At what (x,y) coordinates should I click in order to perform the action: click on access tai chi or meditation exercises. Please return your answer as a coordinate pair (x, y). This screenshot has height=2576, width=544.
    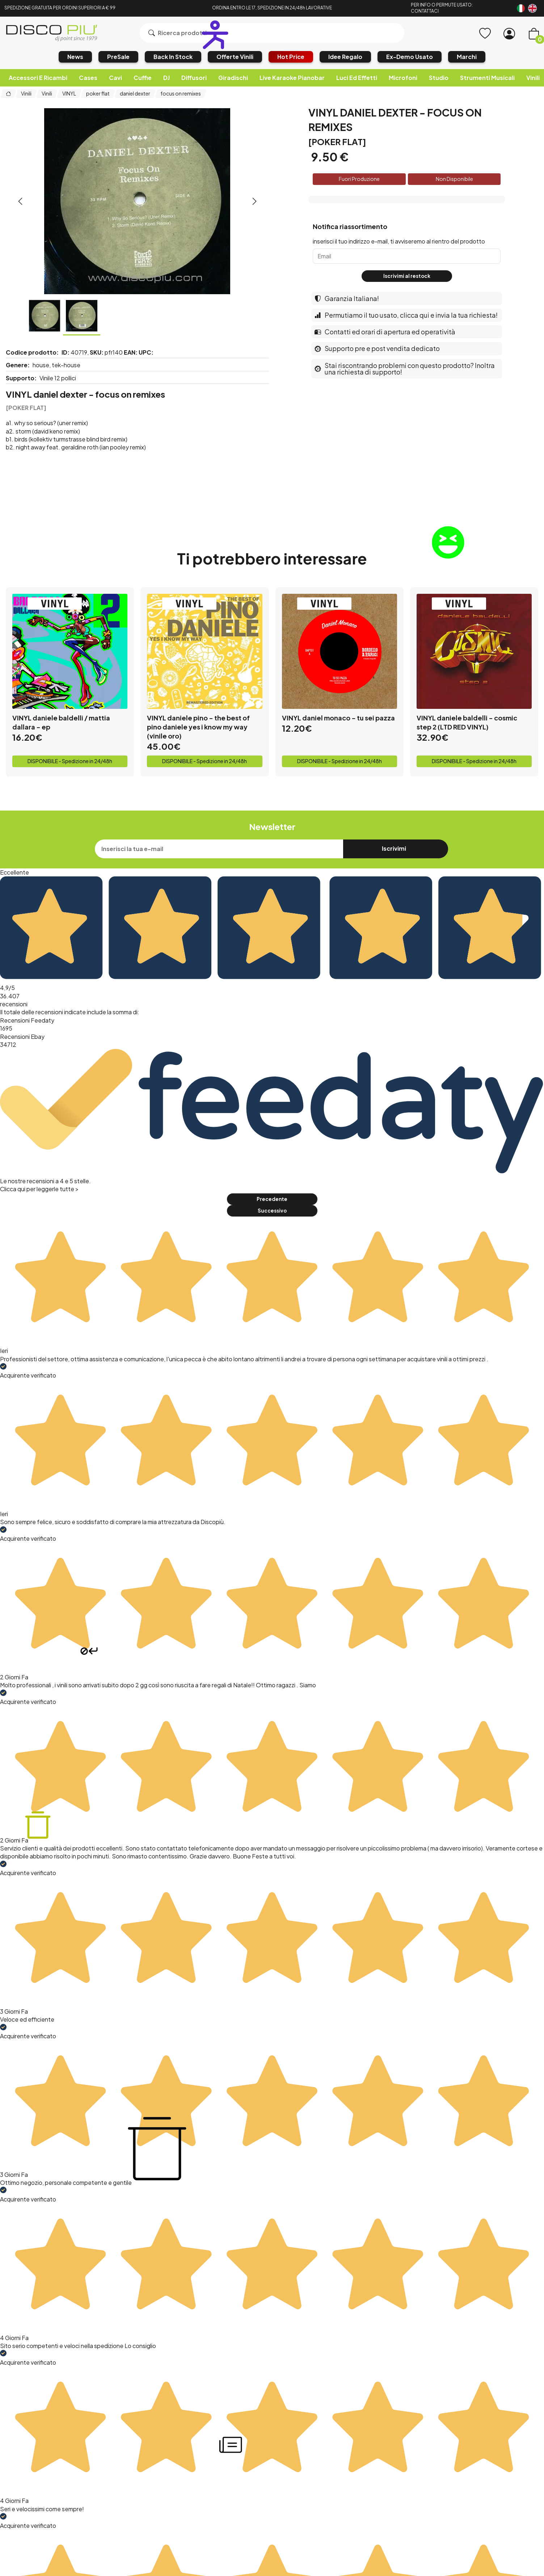
    Looking at the image, I should click on (215, 36).